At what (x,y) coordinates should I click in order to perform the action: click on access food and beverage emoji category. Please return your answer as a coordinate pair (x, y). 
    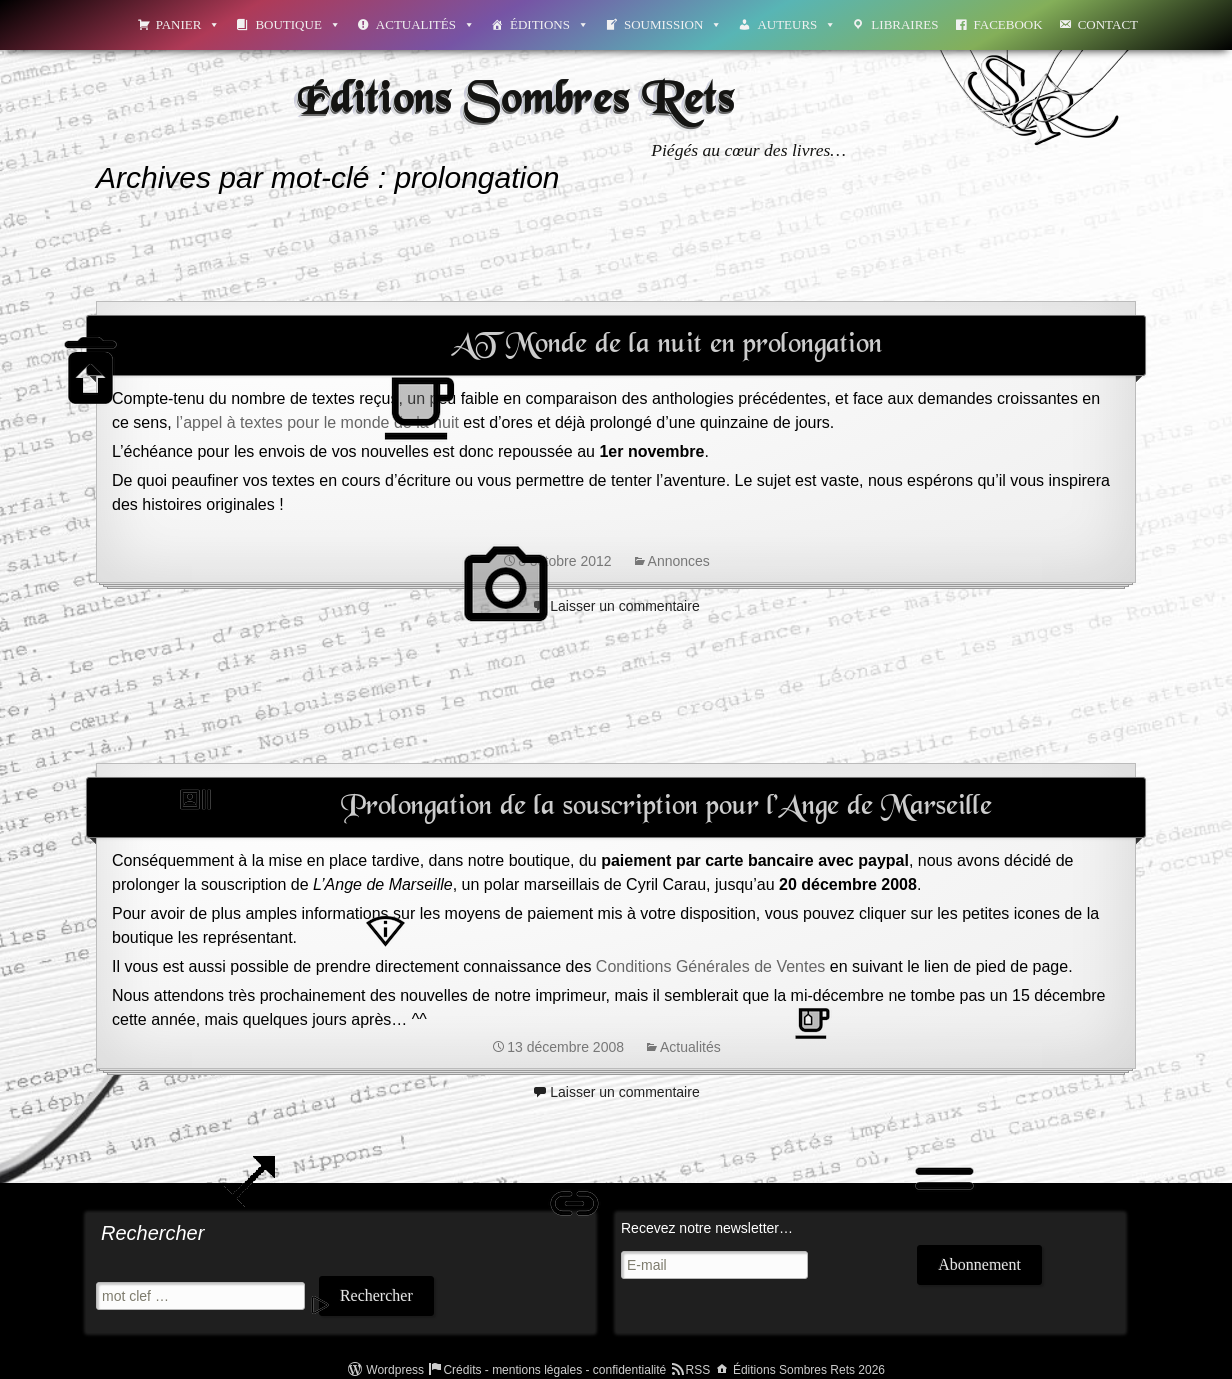
    Looking at the image, I should click on (812, 1023).